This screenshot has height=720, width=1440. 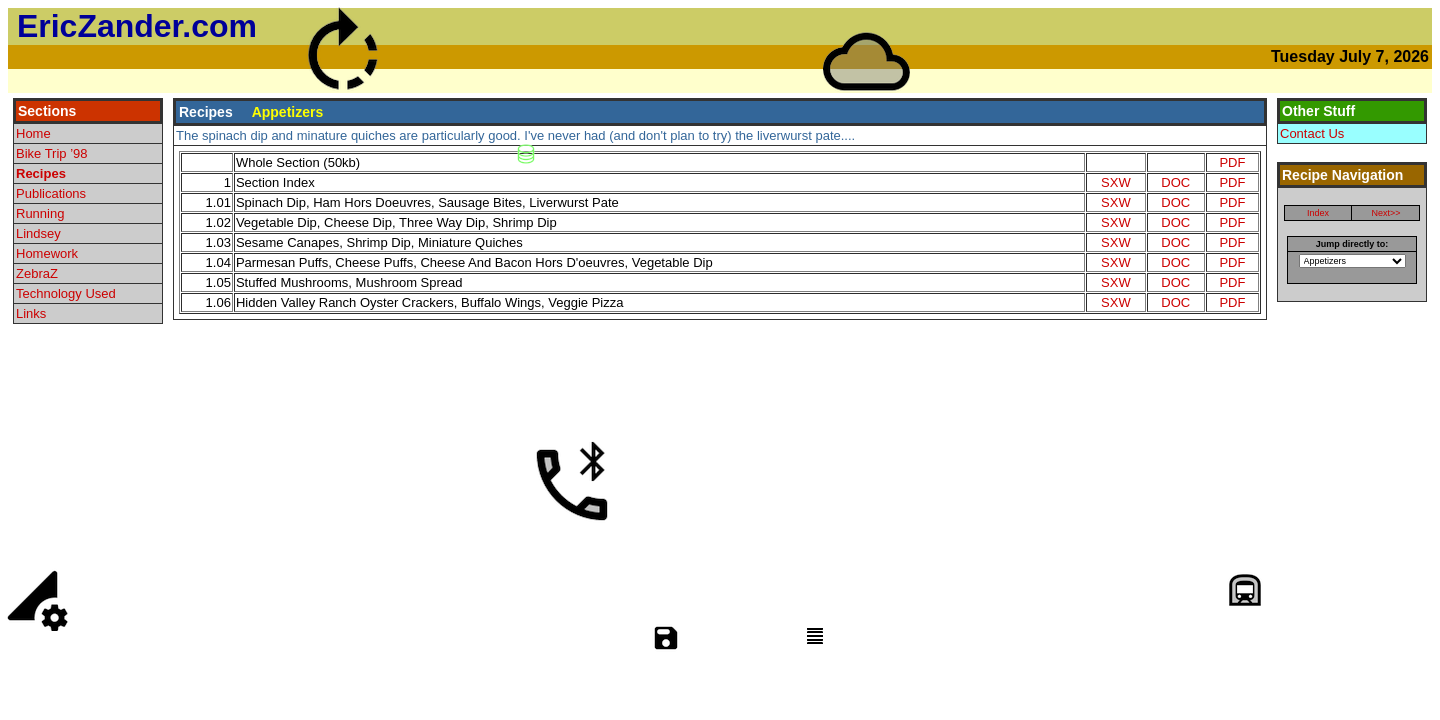 What do you see at coordinates (36, 599) in the screenshot?
I see `access data or network settings` at bounding box center [36, 599].